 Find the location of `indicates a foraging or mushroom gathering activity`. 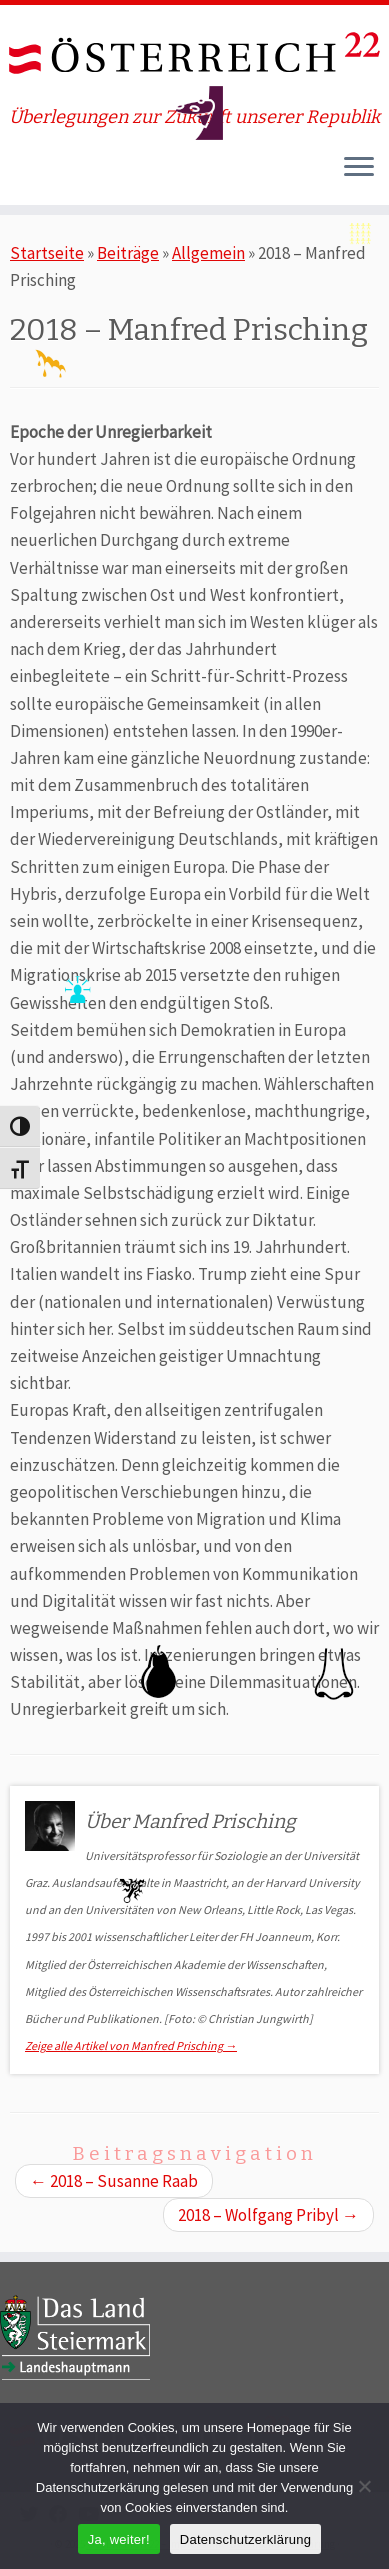

indicates a foraging or mushroom gathering activity is located at coordinates (196, 113).